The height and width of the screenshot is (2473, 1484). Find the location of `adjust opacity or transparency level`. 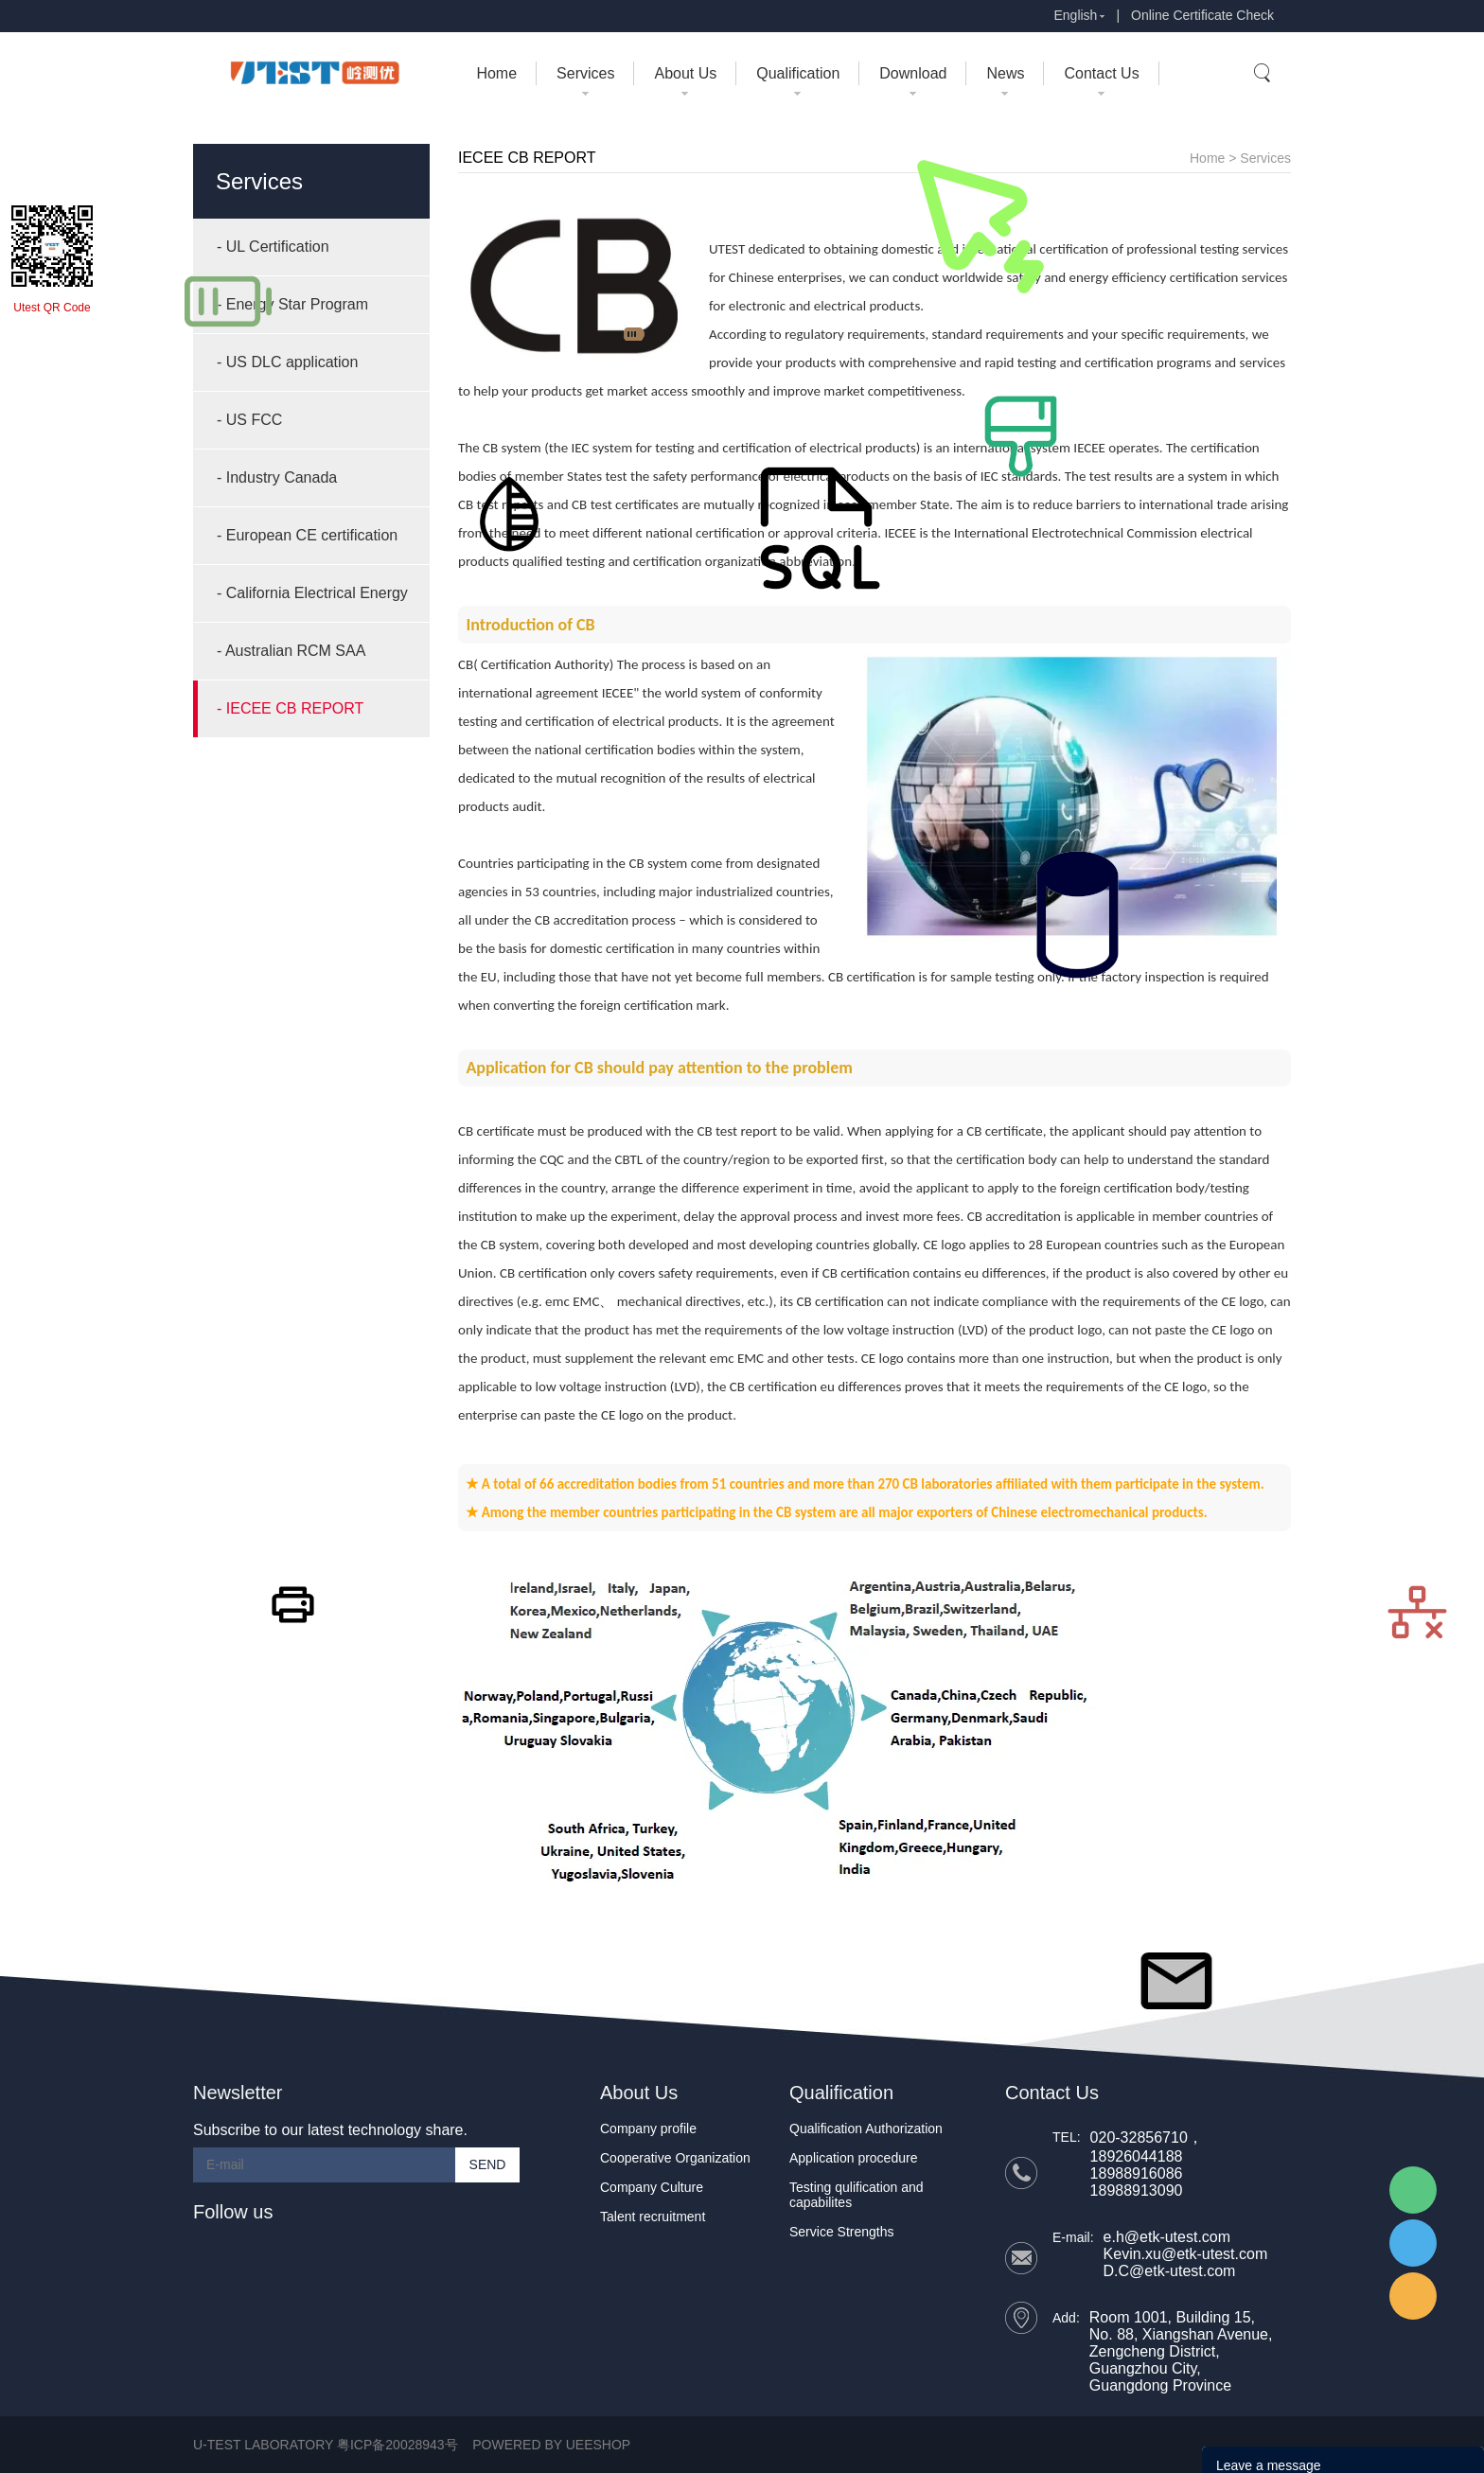

adjust opacity or transparency level is located at coordinates (509, 517).